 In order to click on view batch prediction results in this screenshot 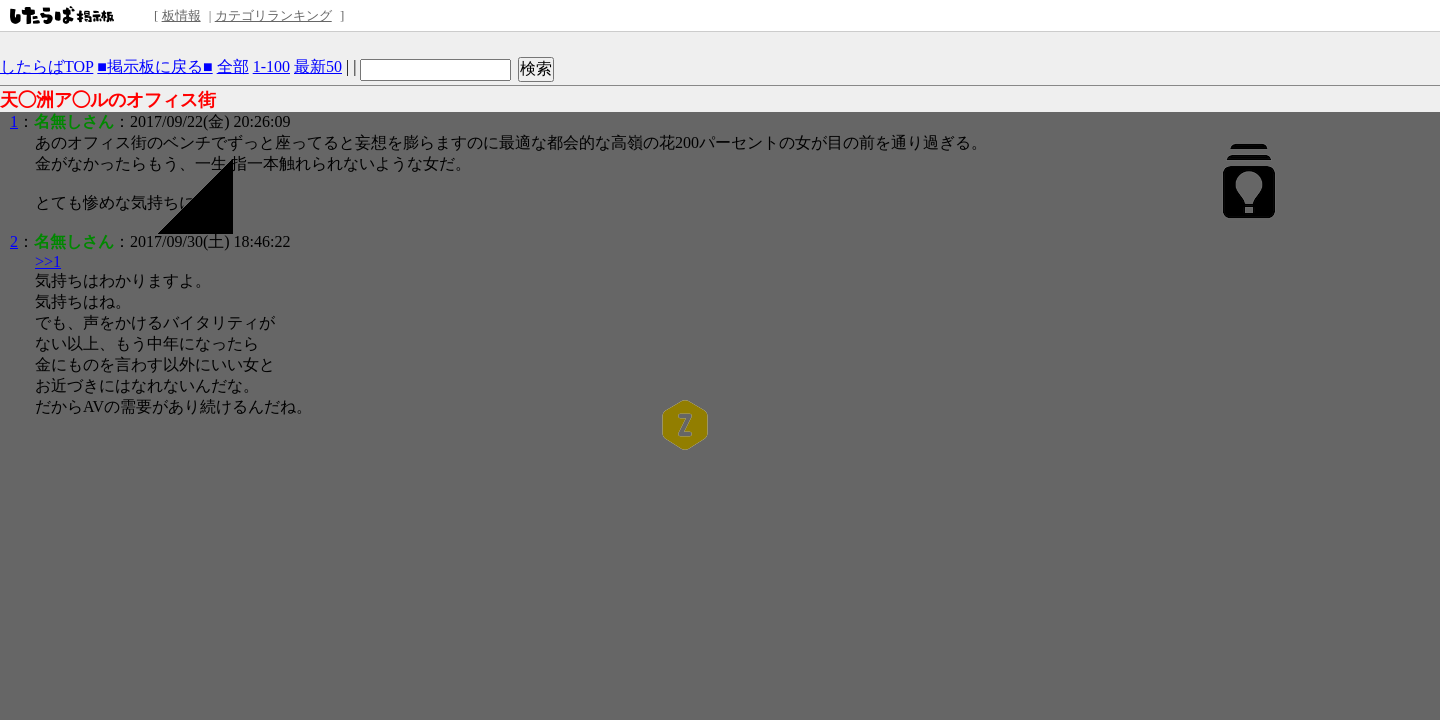, I will do `click(1249, 181)`.